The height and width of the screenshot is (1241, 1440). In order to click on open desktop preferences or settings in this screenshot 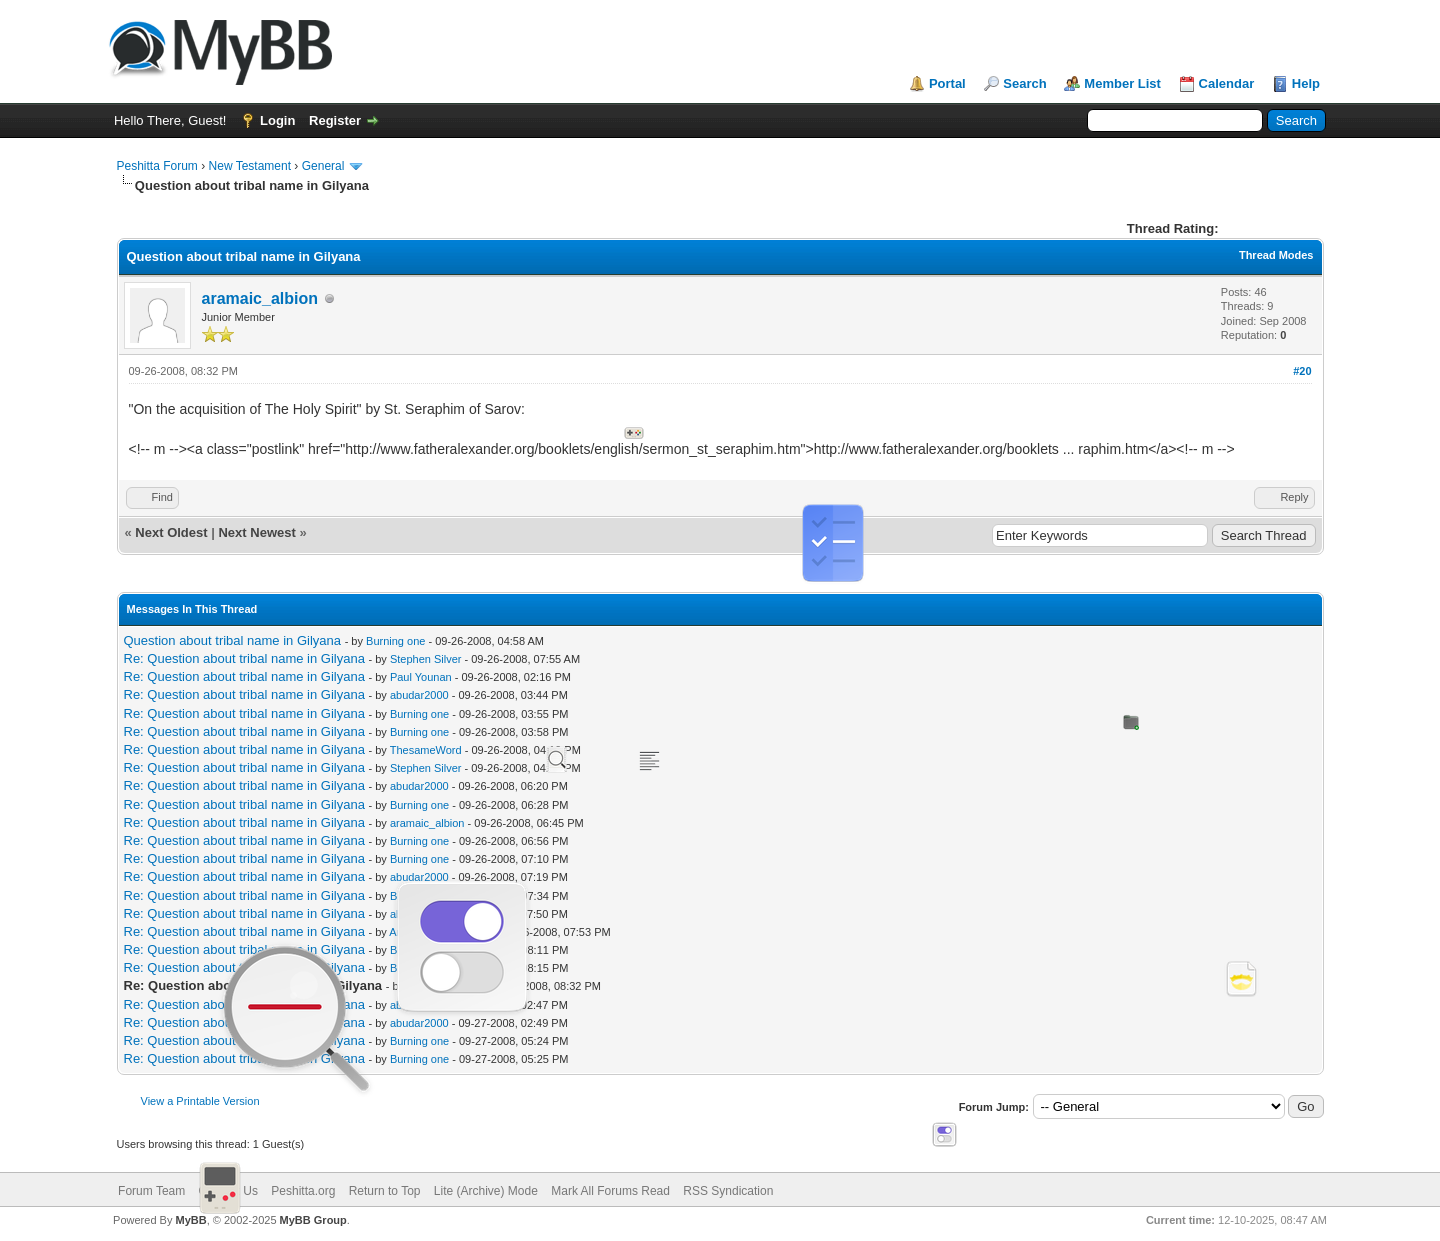, I will do `click(462, 947)`.